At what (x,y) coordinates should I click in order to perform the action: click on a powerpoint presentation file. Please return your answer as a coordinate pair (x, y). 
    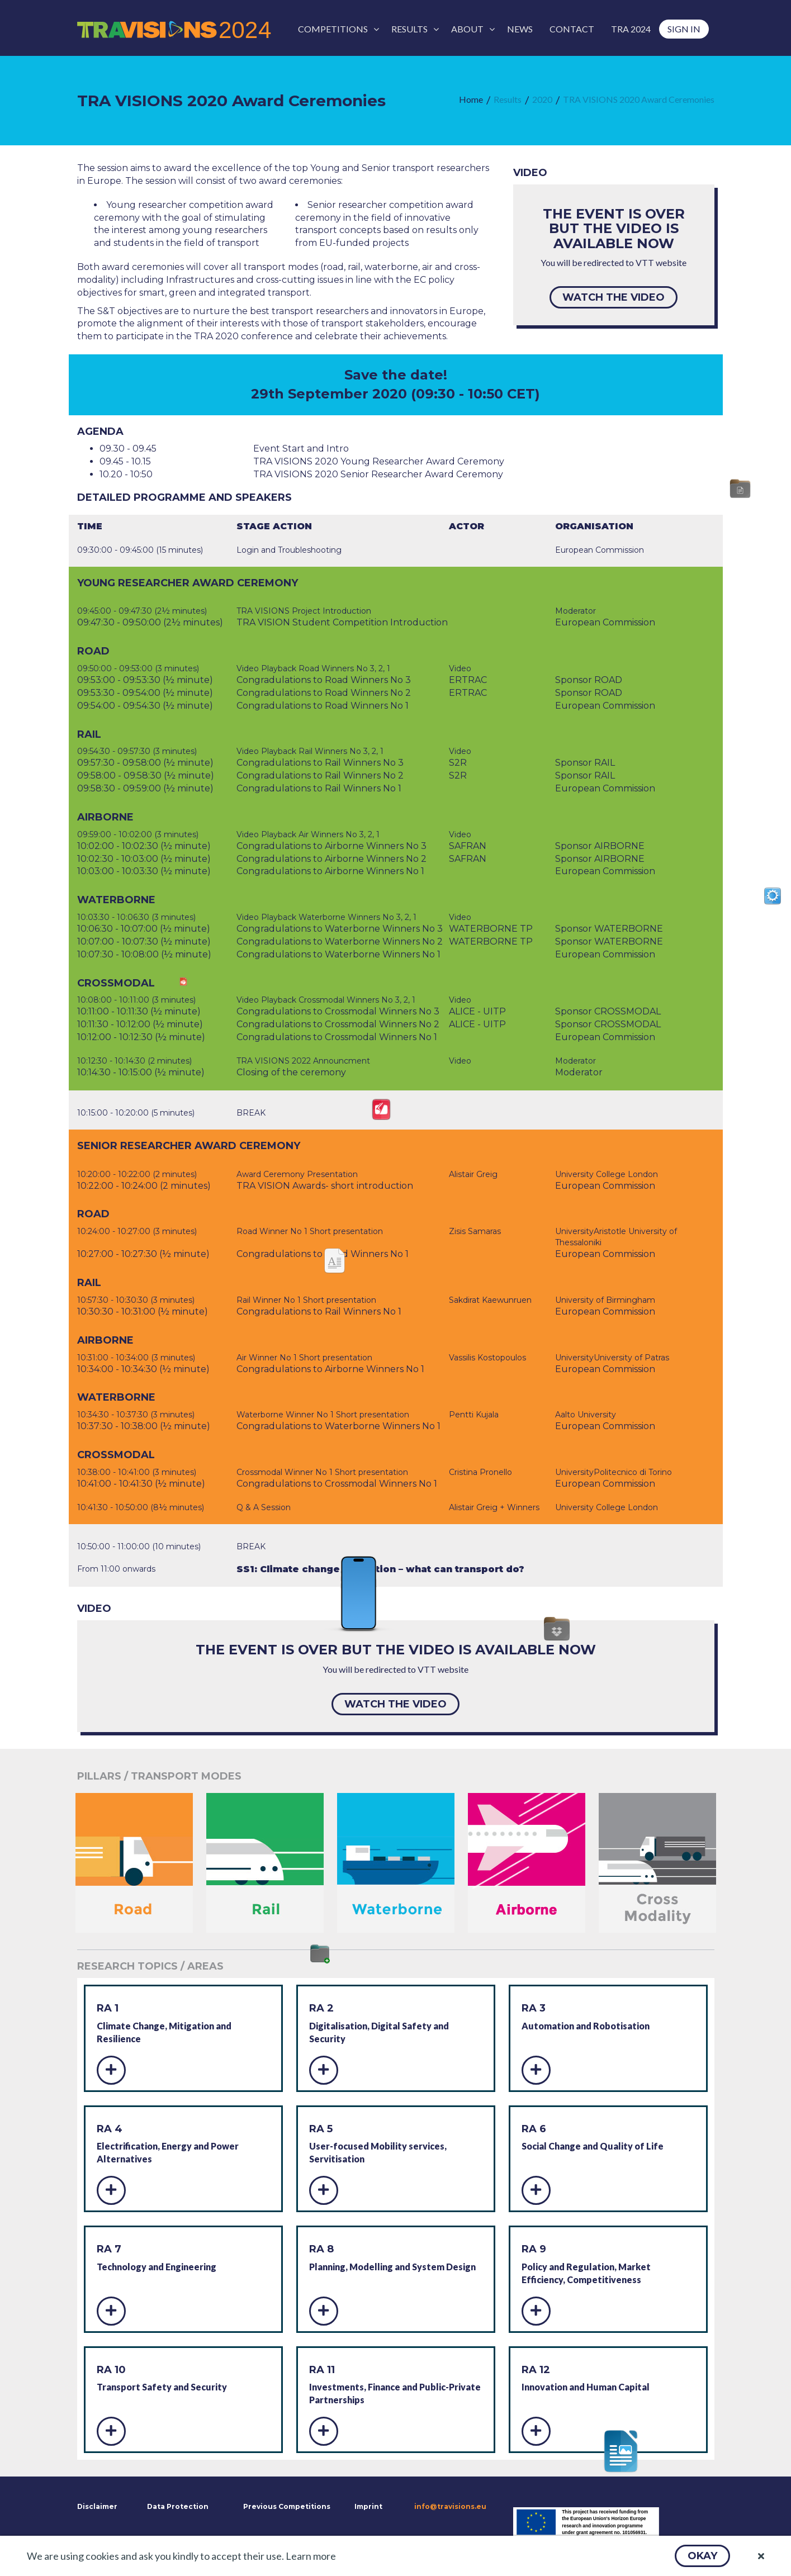
    Looking at the image, I should click on (183, 981).